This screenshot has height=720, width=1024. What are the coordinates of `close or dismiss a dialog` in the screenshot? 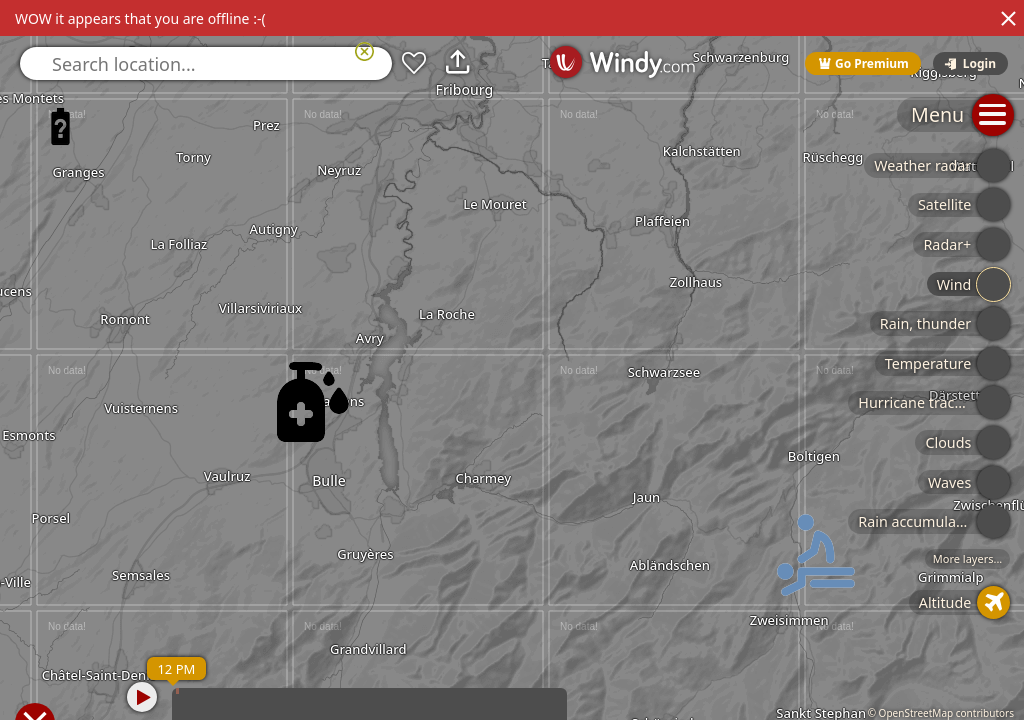 It's located at (364, 51).